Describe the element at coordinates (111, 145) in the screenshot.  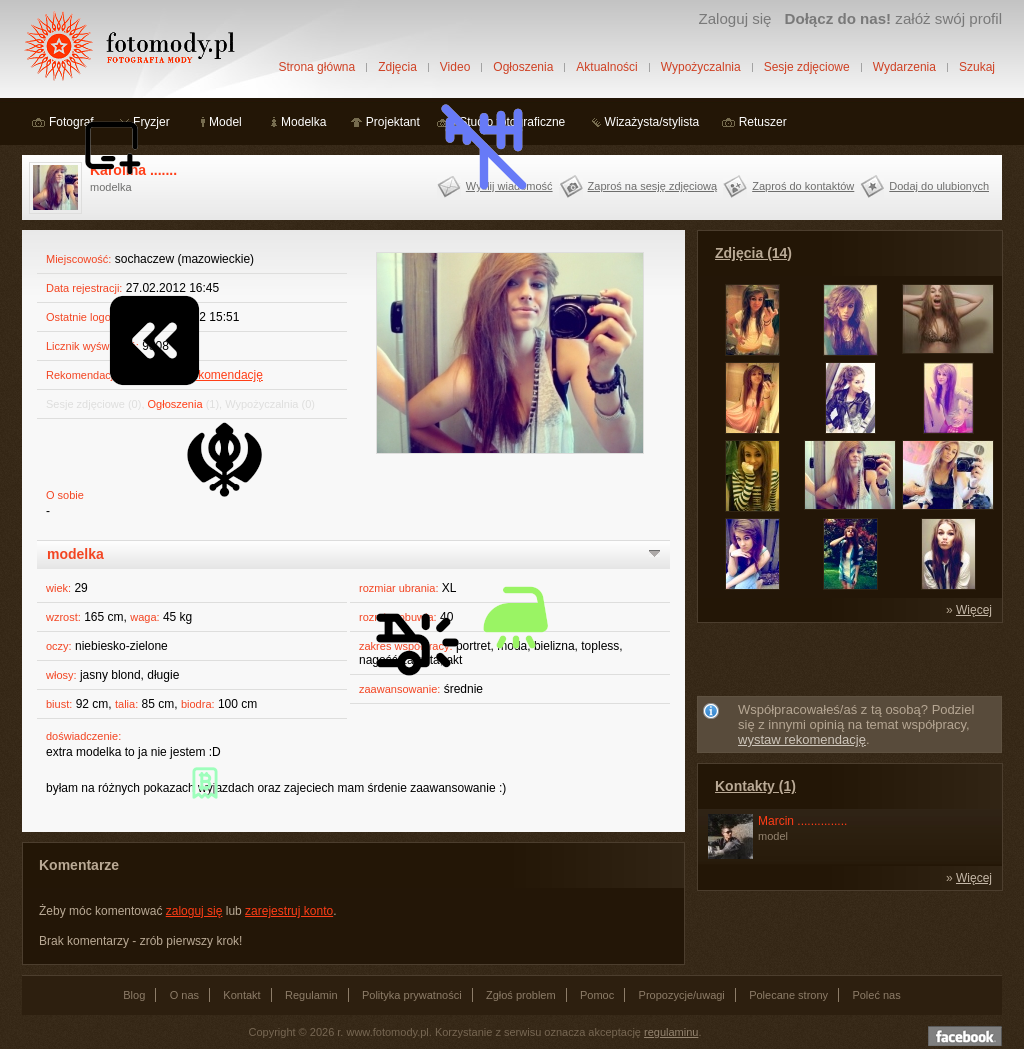
I see `add a new iPad or tablet device` at that location.